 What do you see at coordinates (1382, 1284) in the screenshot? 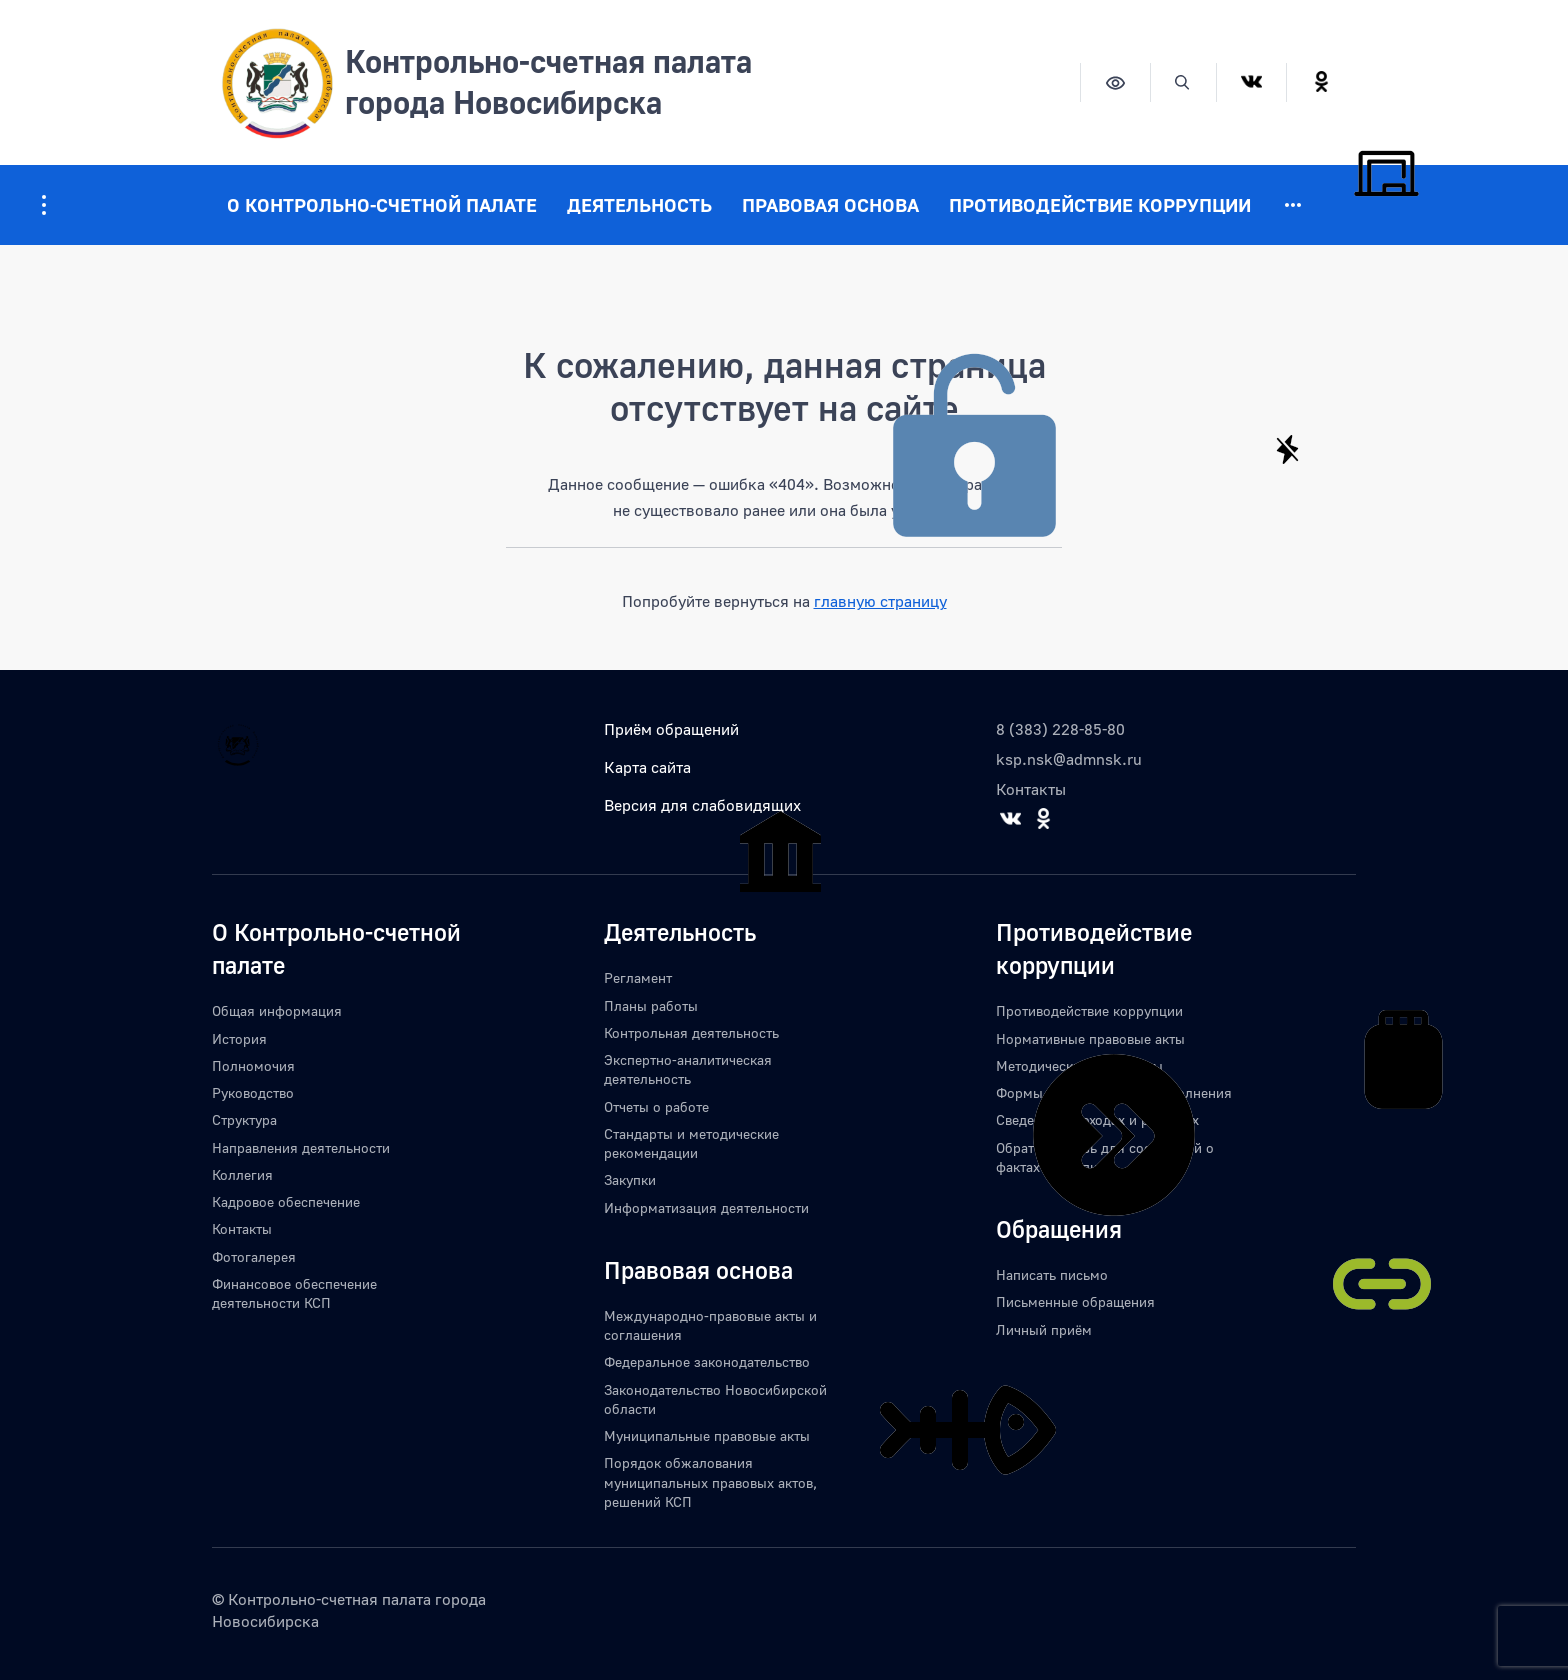
I see `copy or share a link` at bounding box center [1382, 1284].